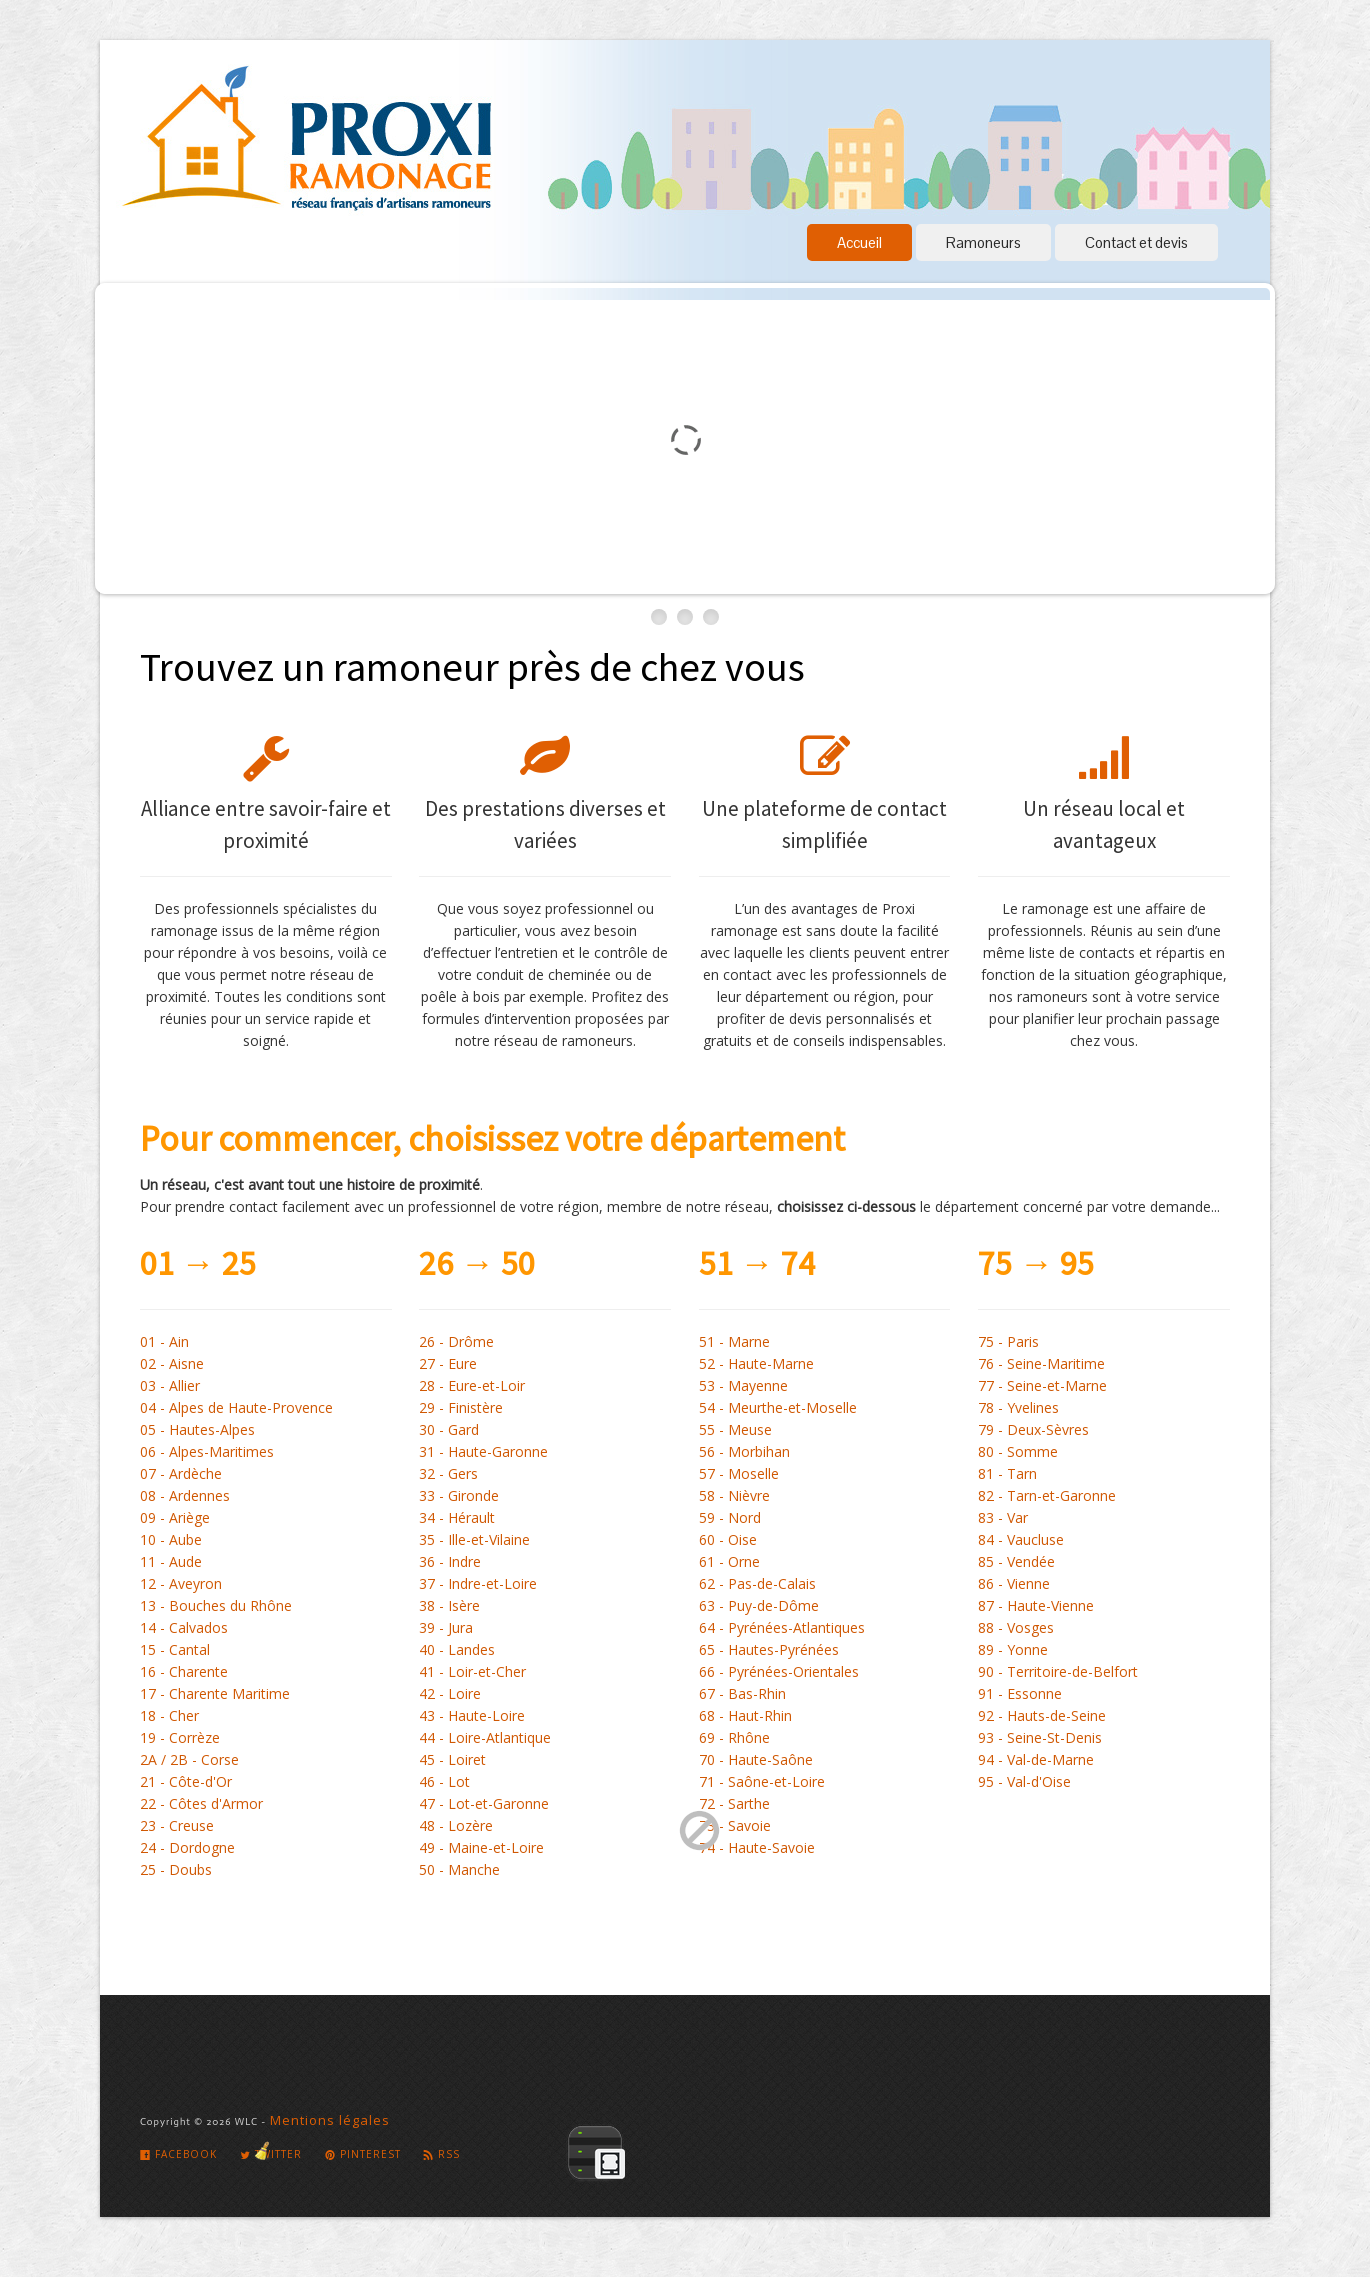 The height and width of the screenshot is (2277, 1370). What do you see at coordinates (699, 1830) in the screenshot?
I see `indicates an action is currently unavailable` at bounding box center [699, 1830].